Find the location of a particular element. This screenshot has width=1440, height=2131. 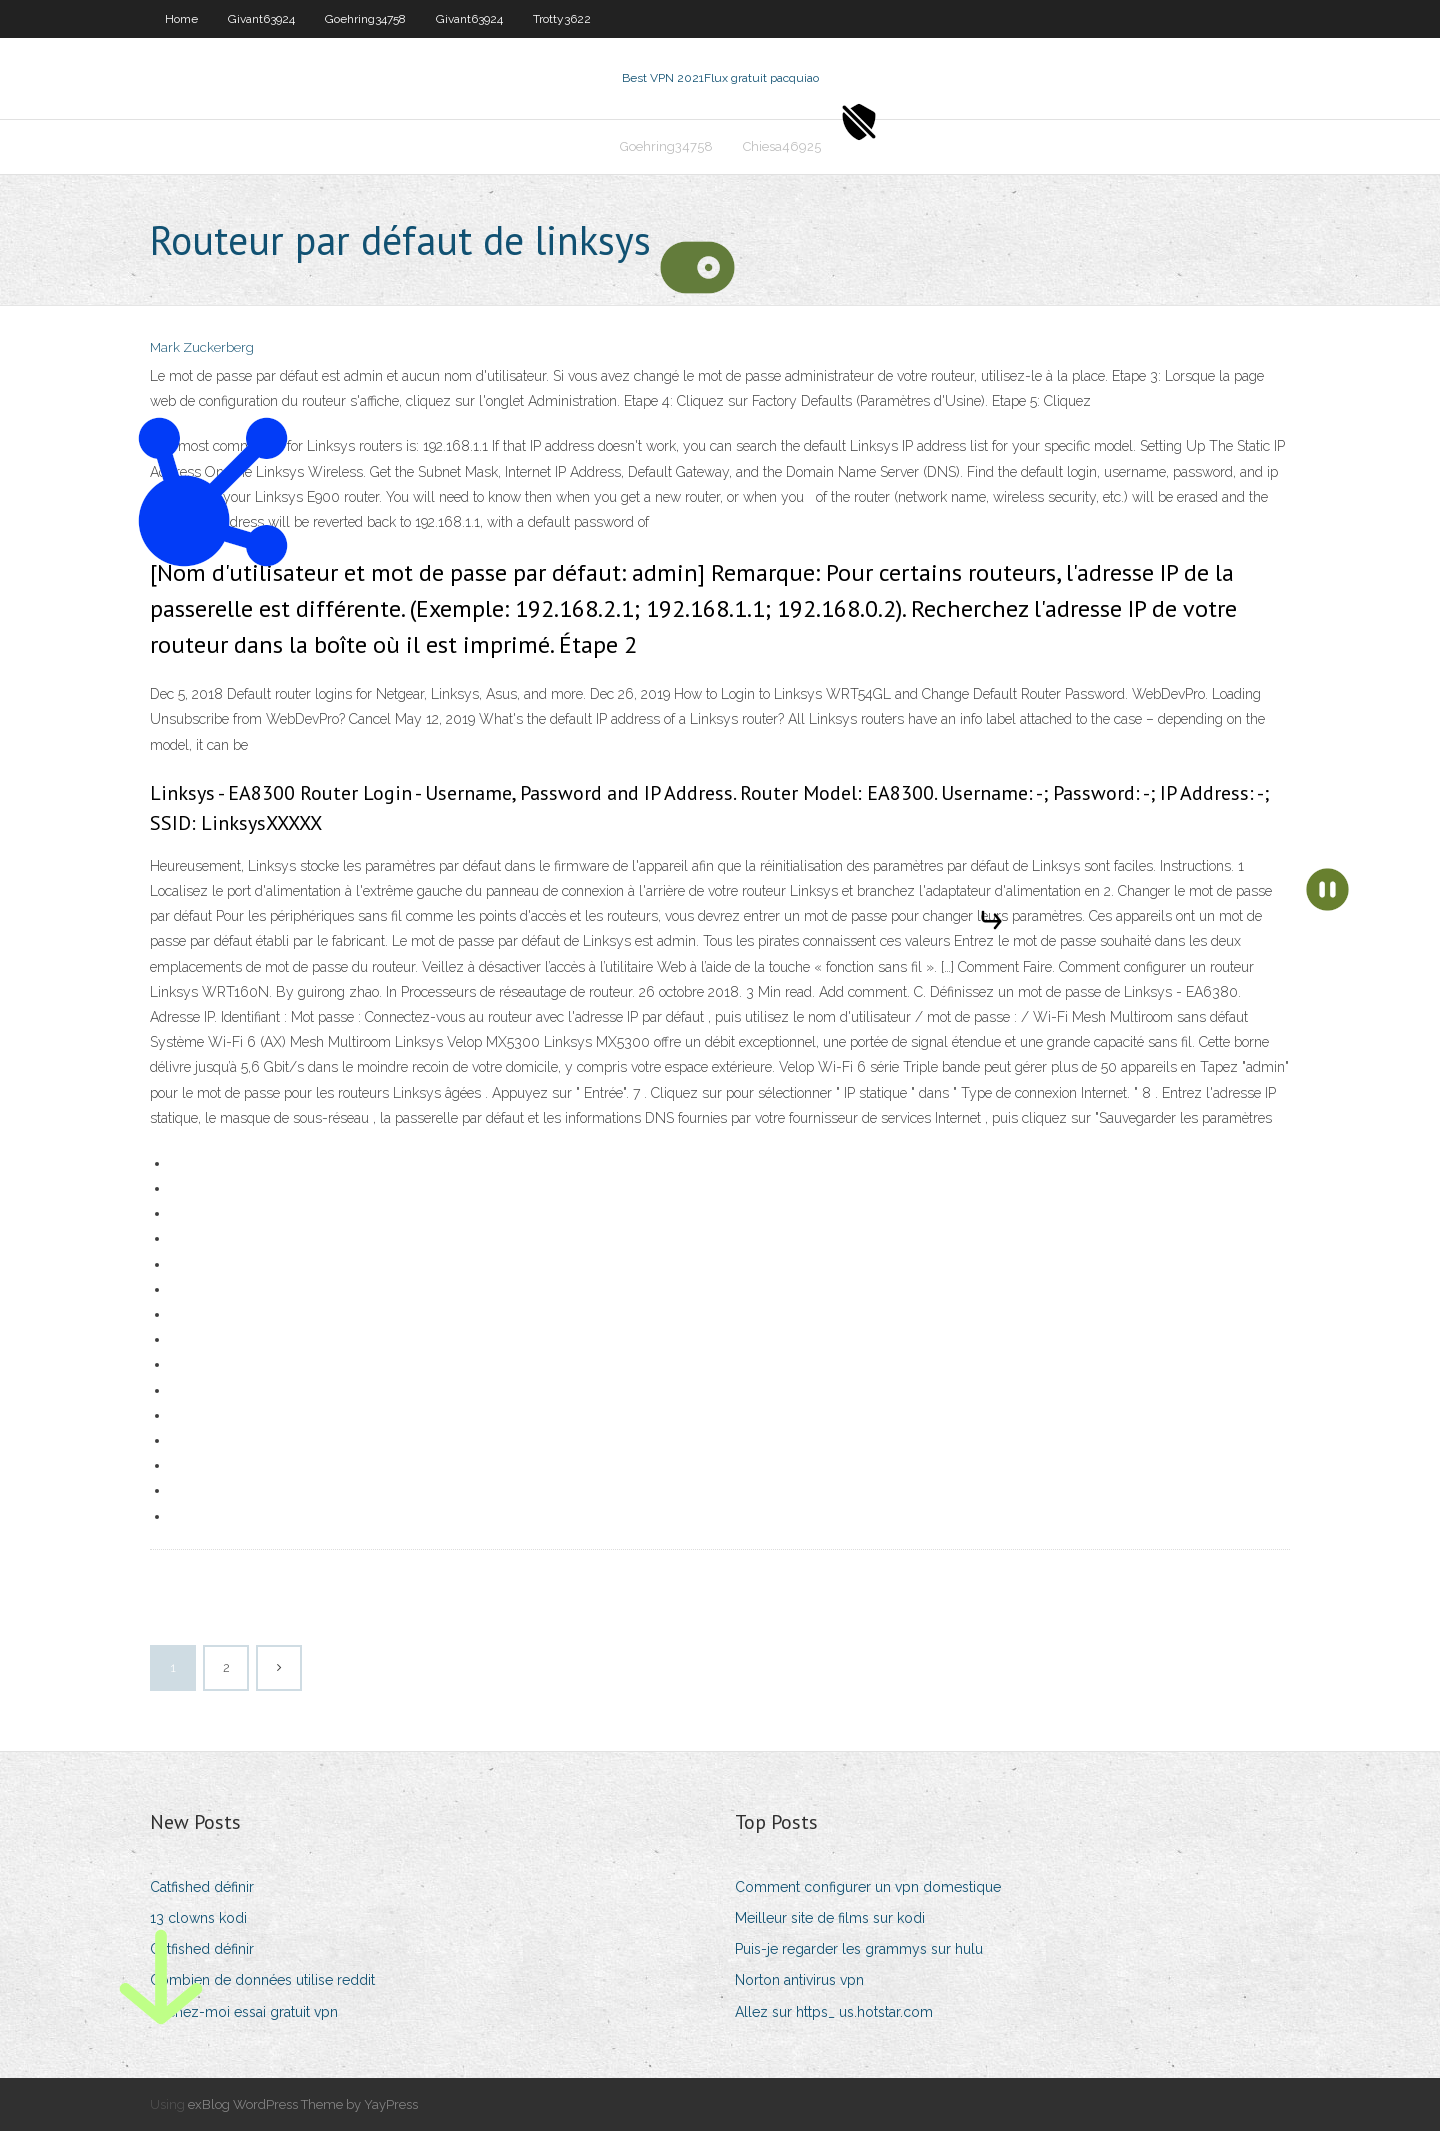

pause media playback is located at coordinates (1327, 889).